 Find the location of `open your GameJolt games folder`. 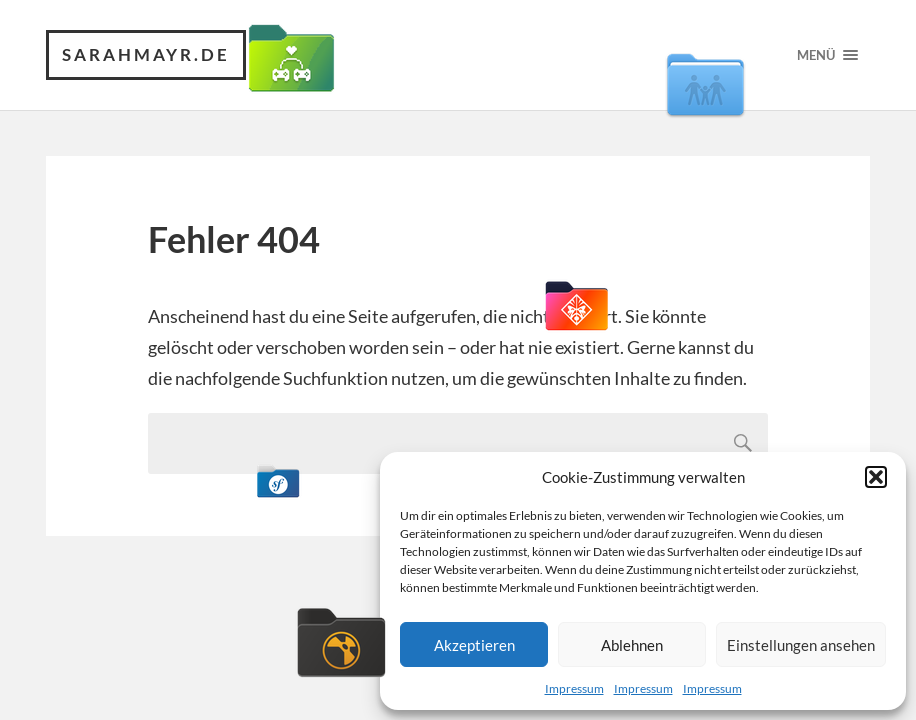

open your GameJolt games folder is located at coordinates (291, 60).